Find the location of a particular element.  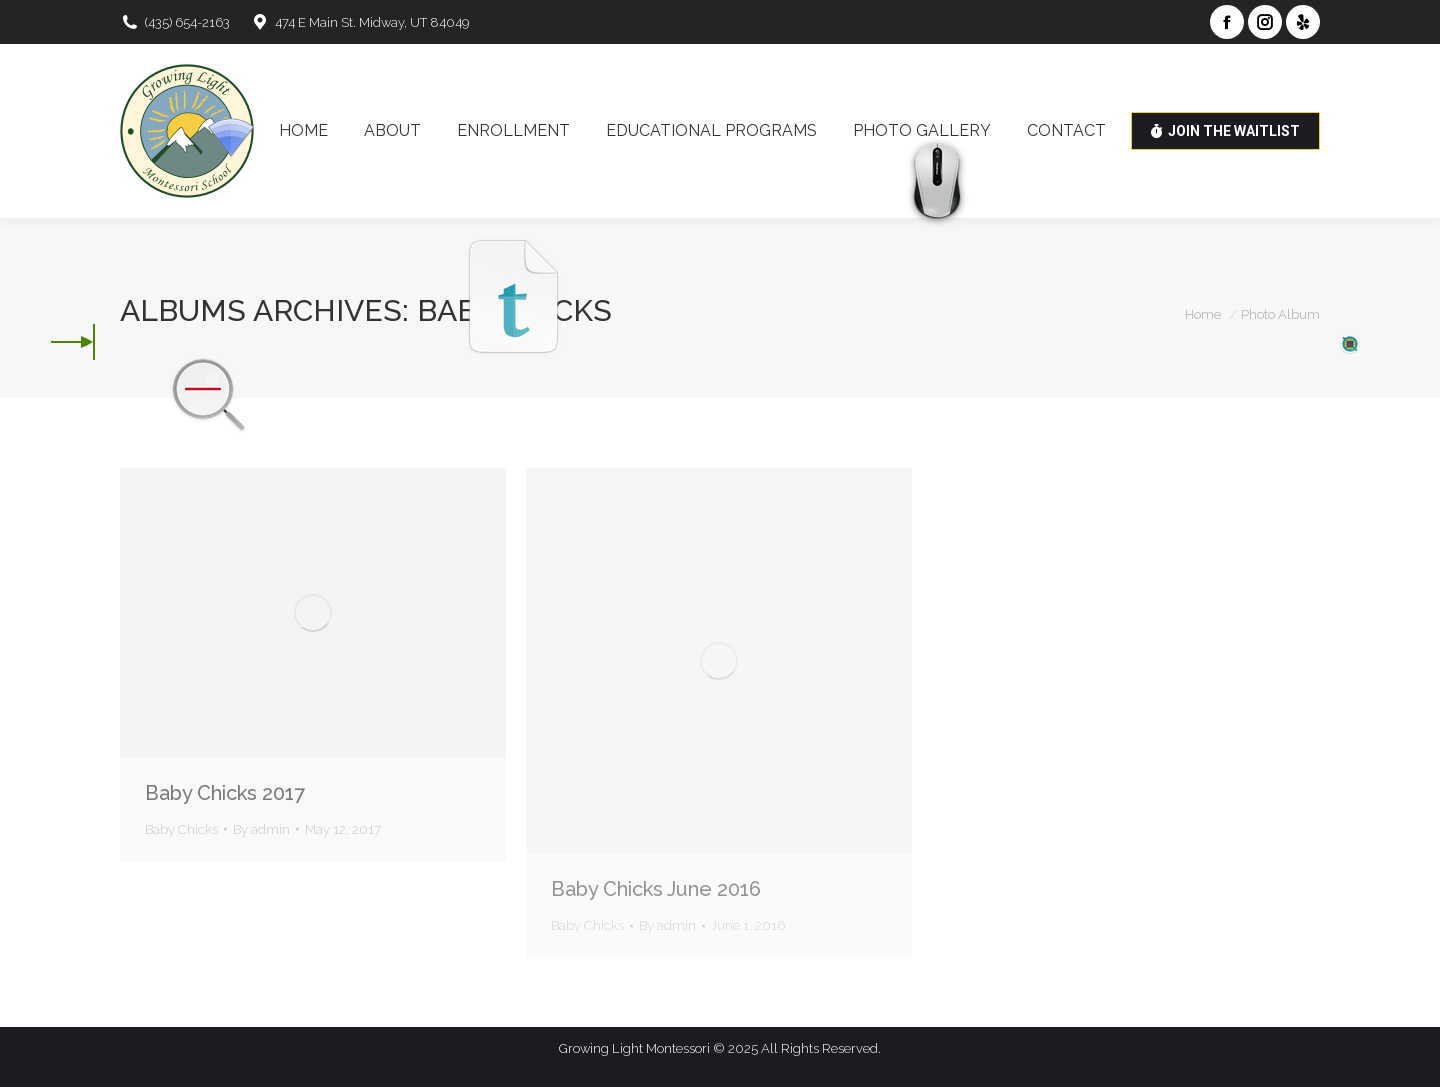

configure mouse settings is located at coordinates (937, 182).